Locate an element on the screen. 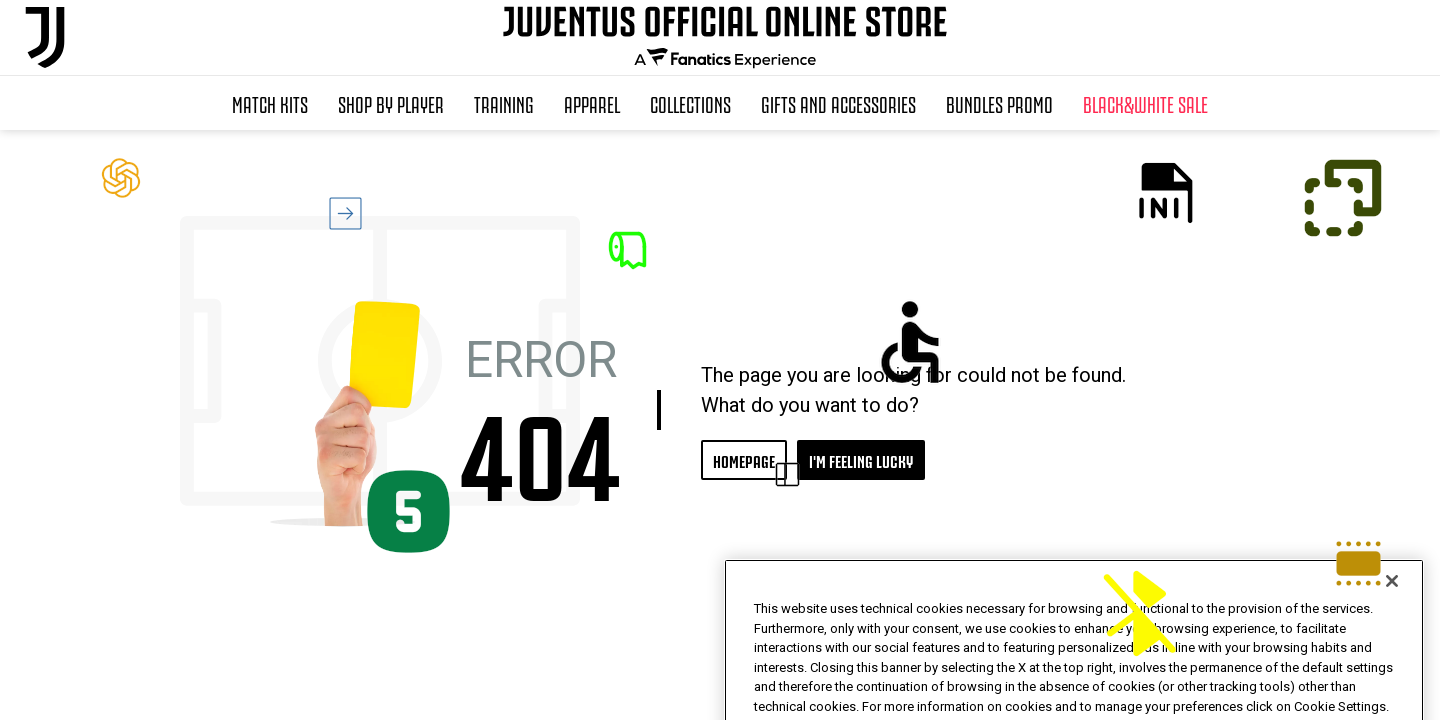  insert a new content section is located at coordinates (1358, 563).